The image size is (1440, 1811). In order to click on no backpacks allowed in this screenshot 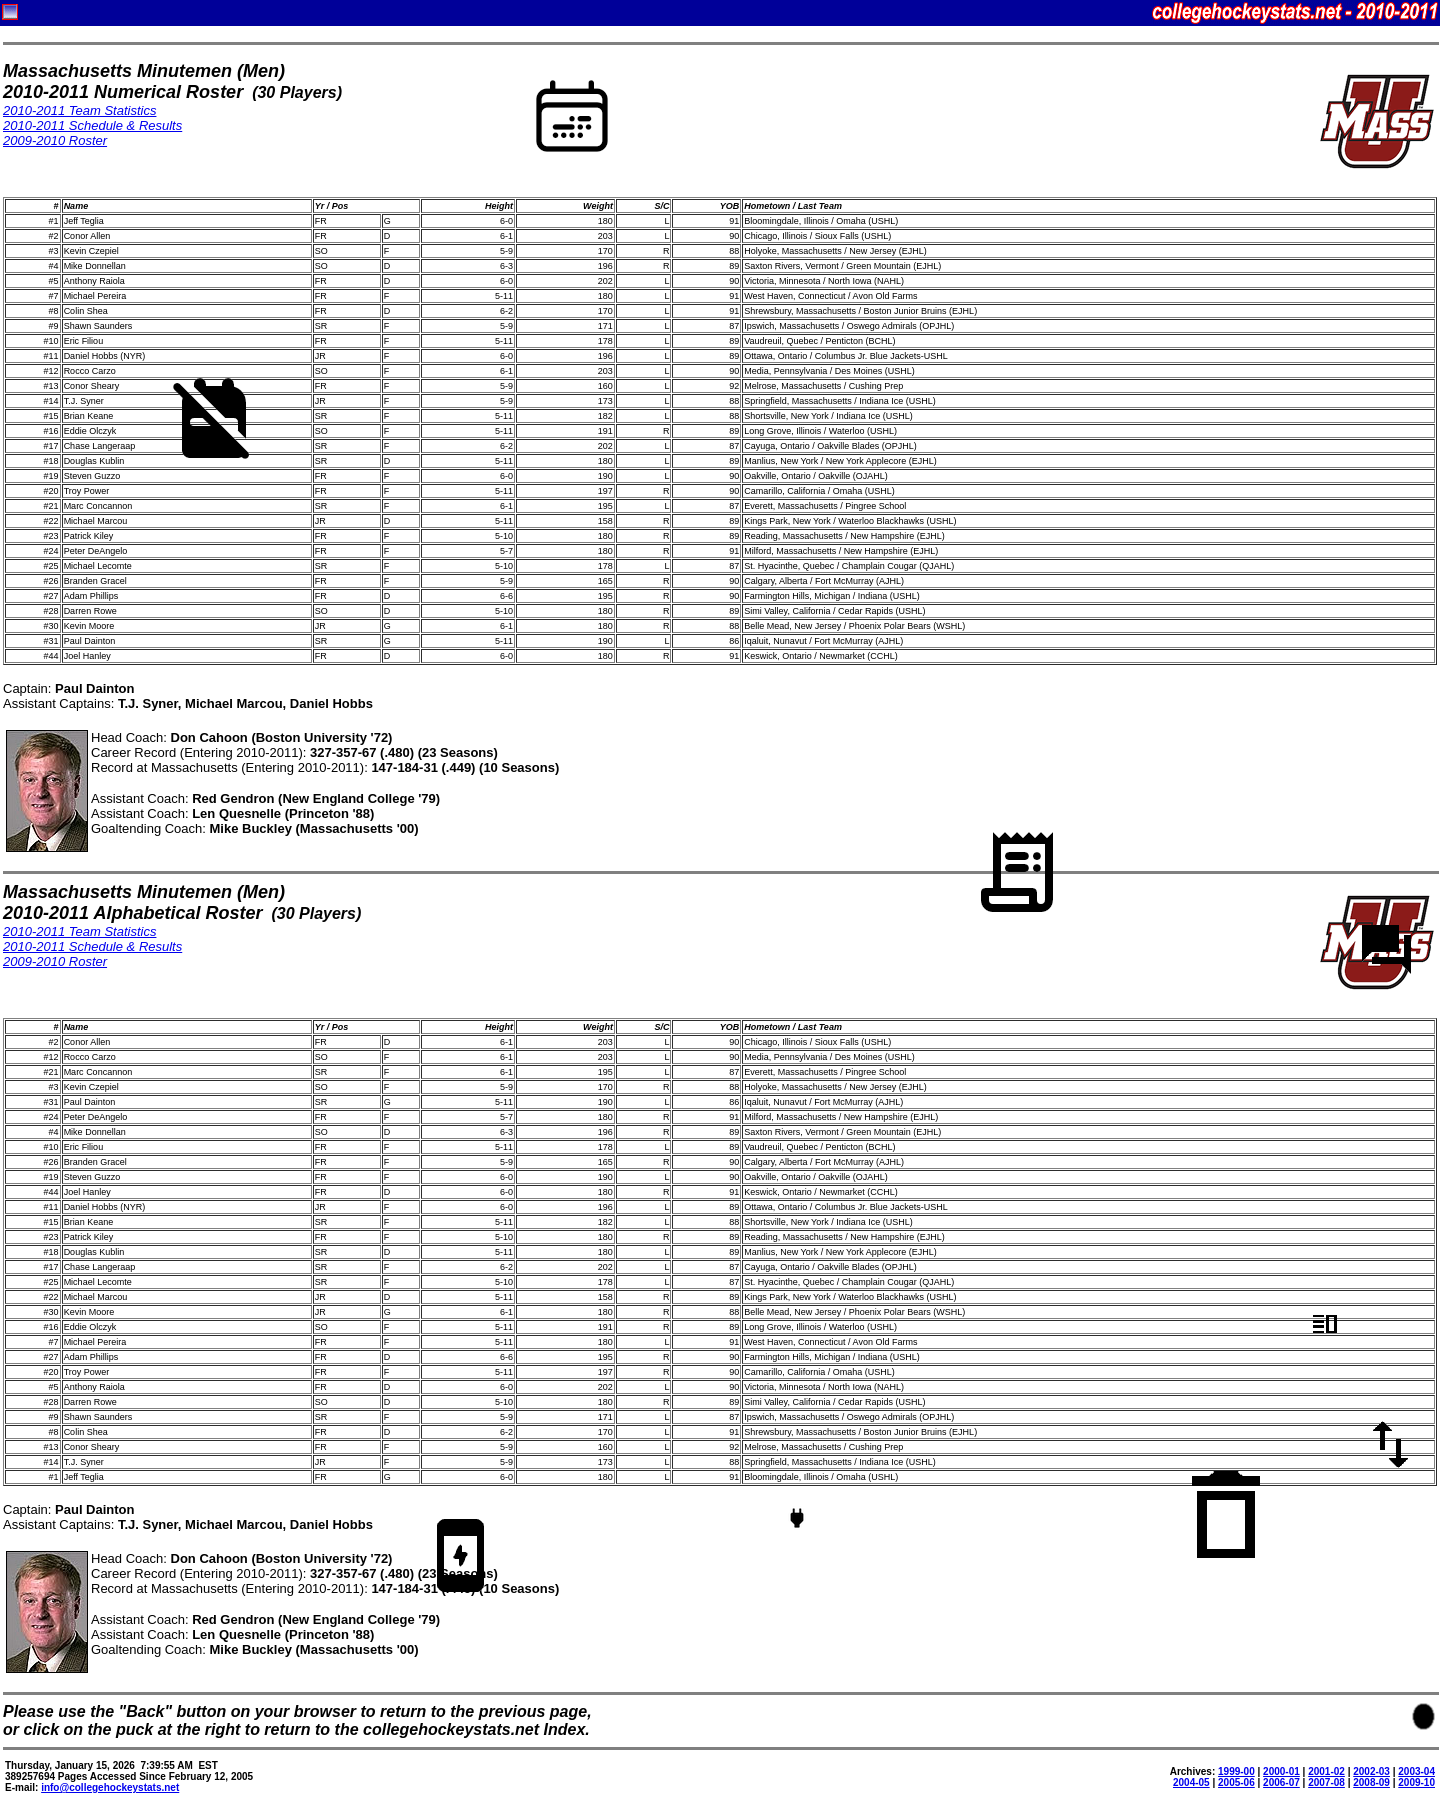, I will do `click(214, 418)`.